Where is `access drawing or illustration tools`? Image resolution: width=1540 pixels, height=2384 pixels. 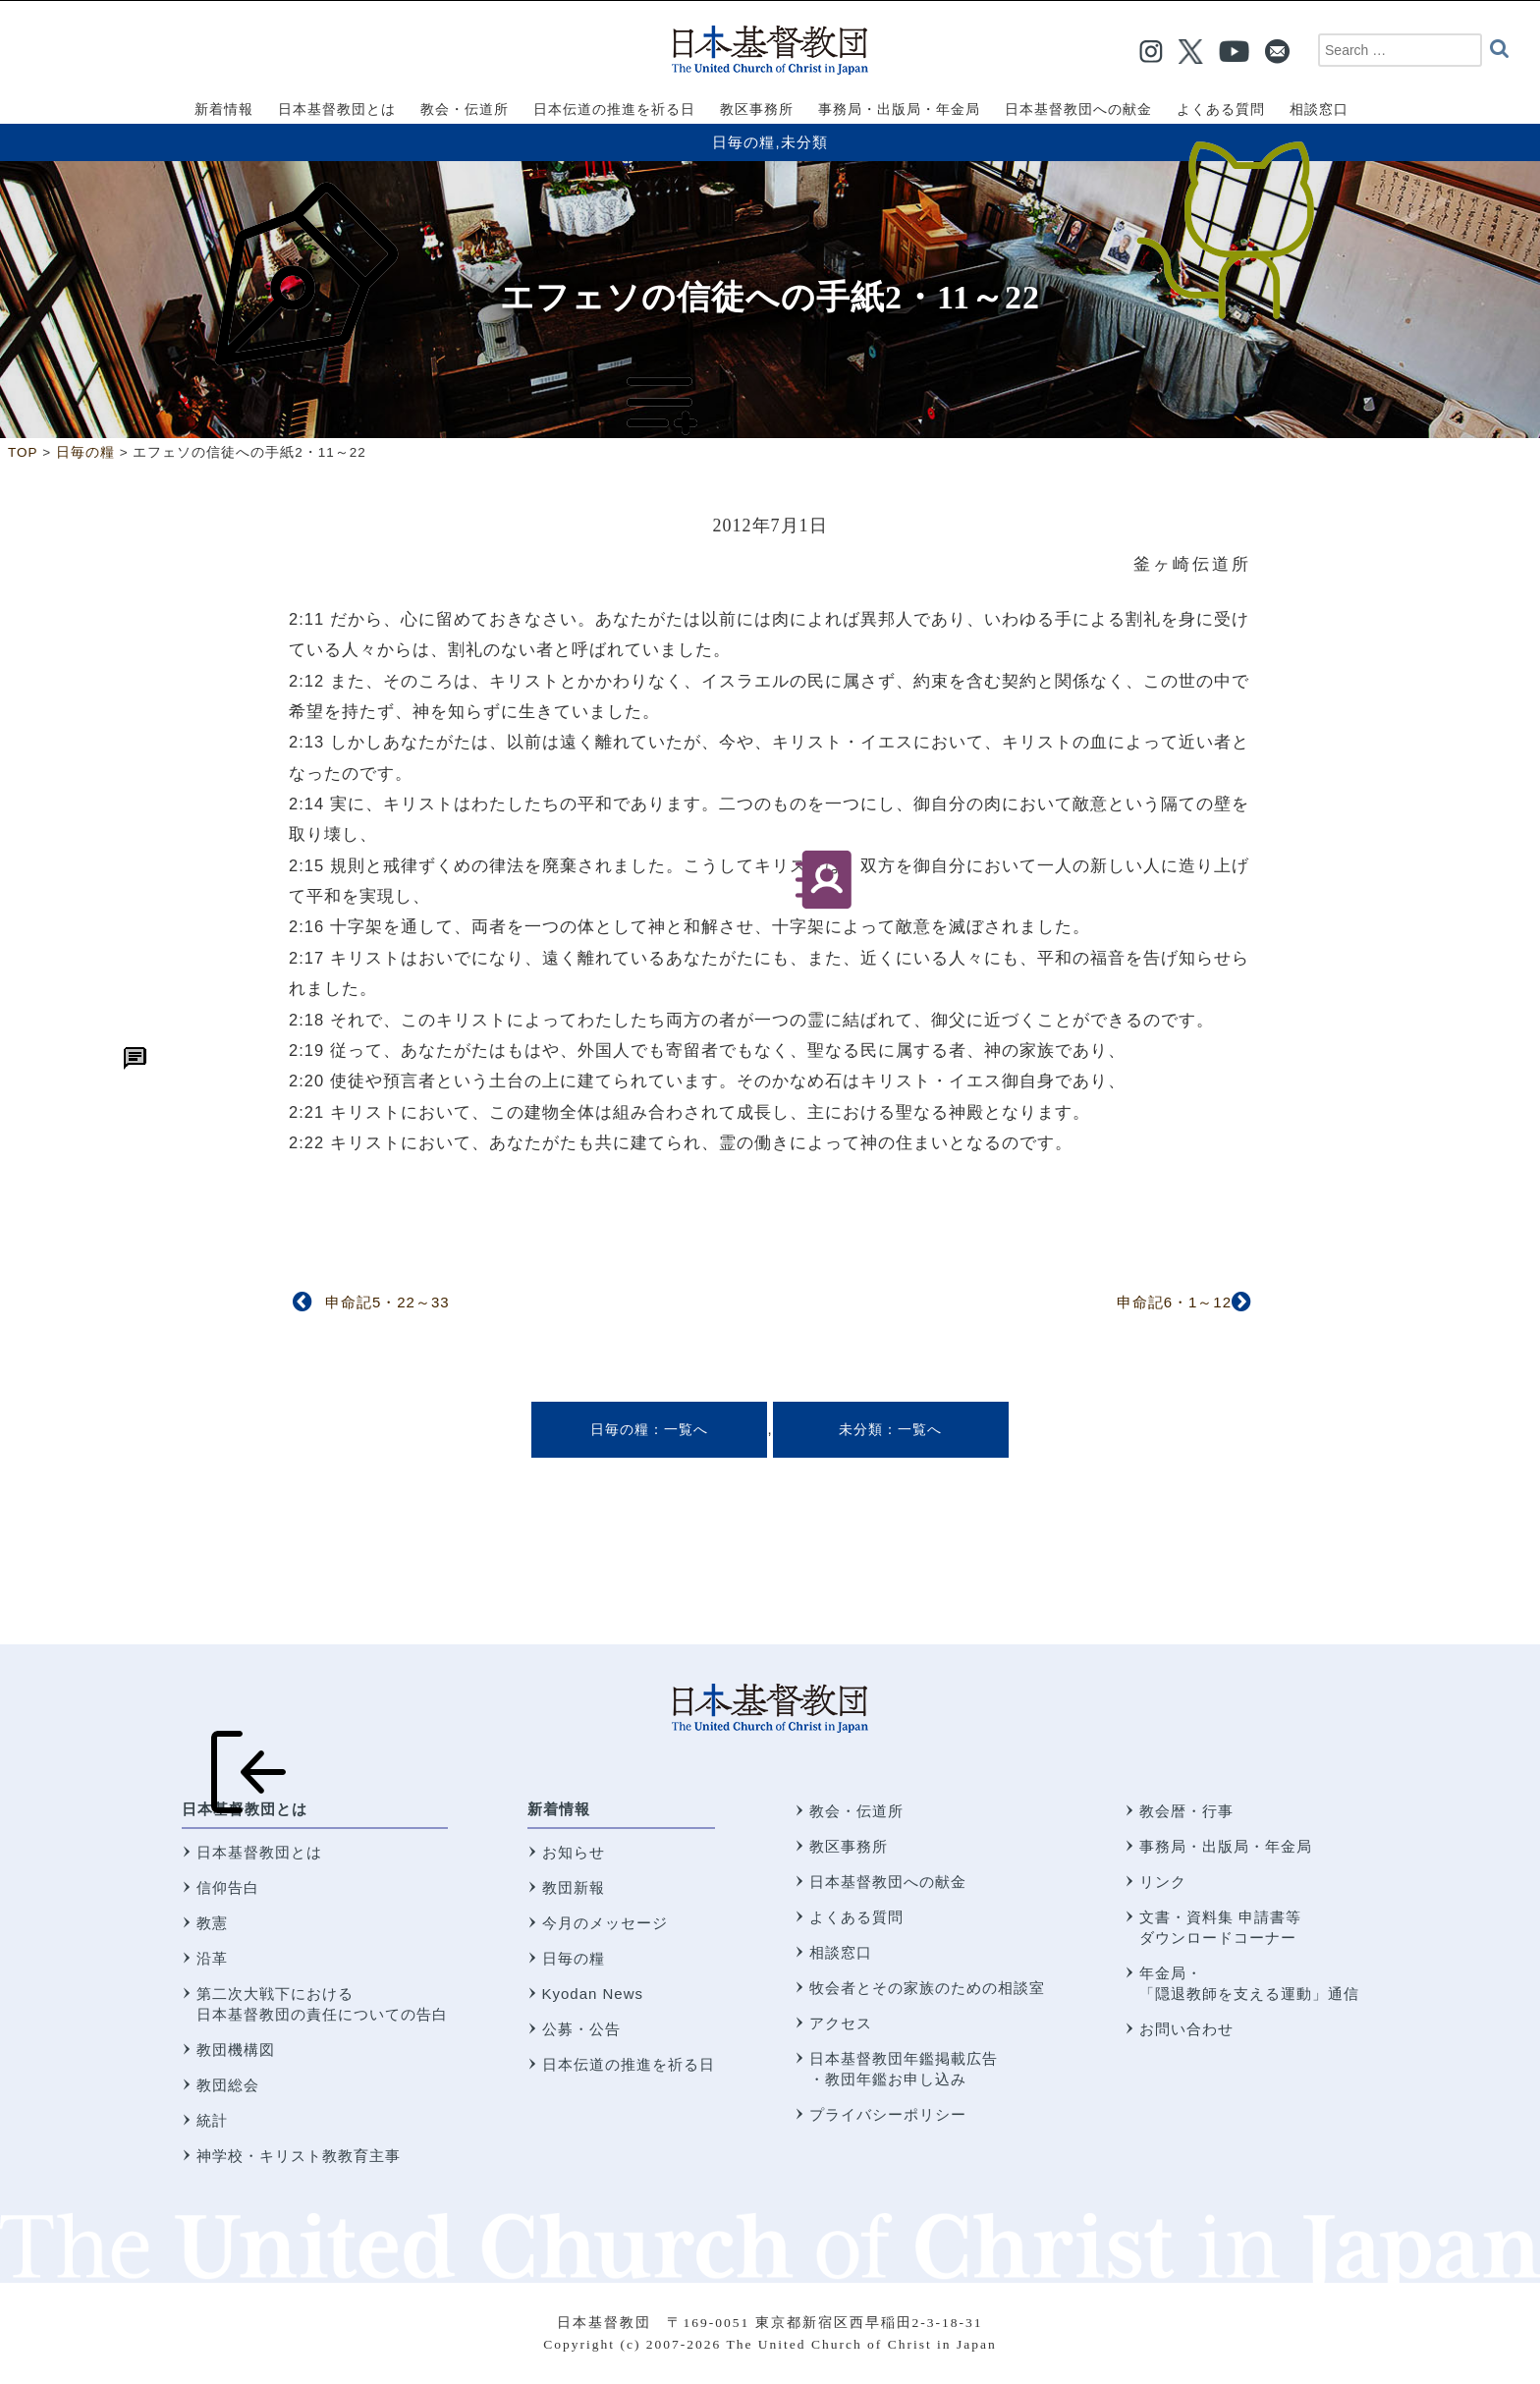
access drawing or illustration tools is located at coordinates (296, 284).